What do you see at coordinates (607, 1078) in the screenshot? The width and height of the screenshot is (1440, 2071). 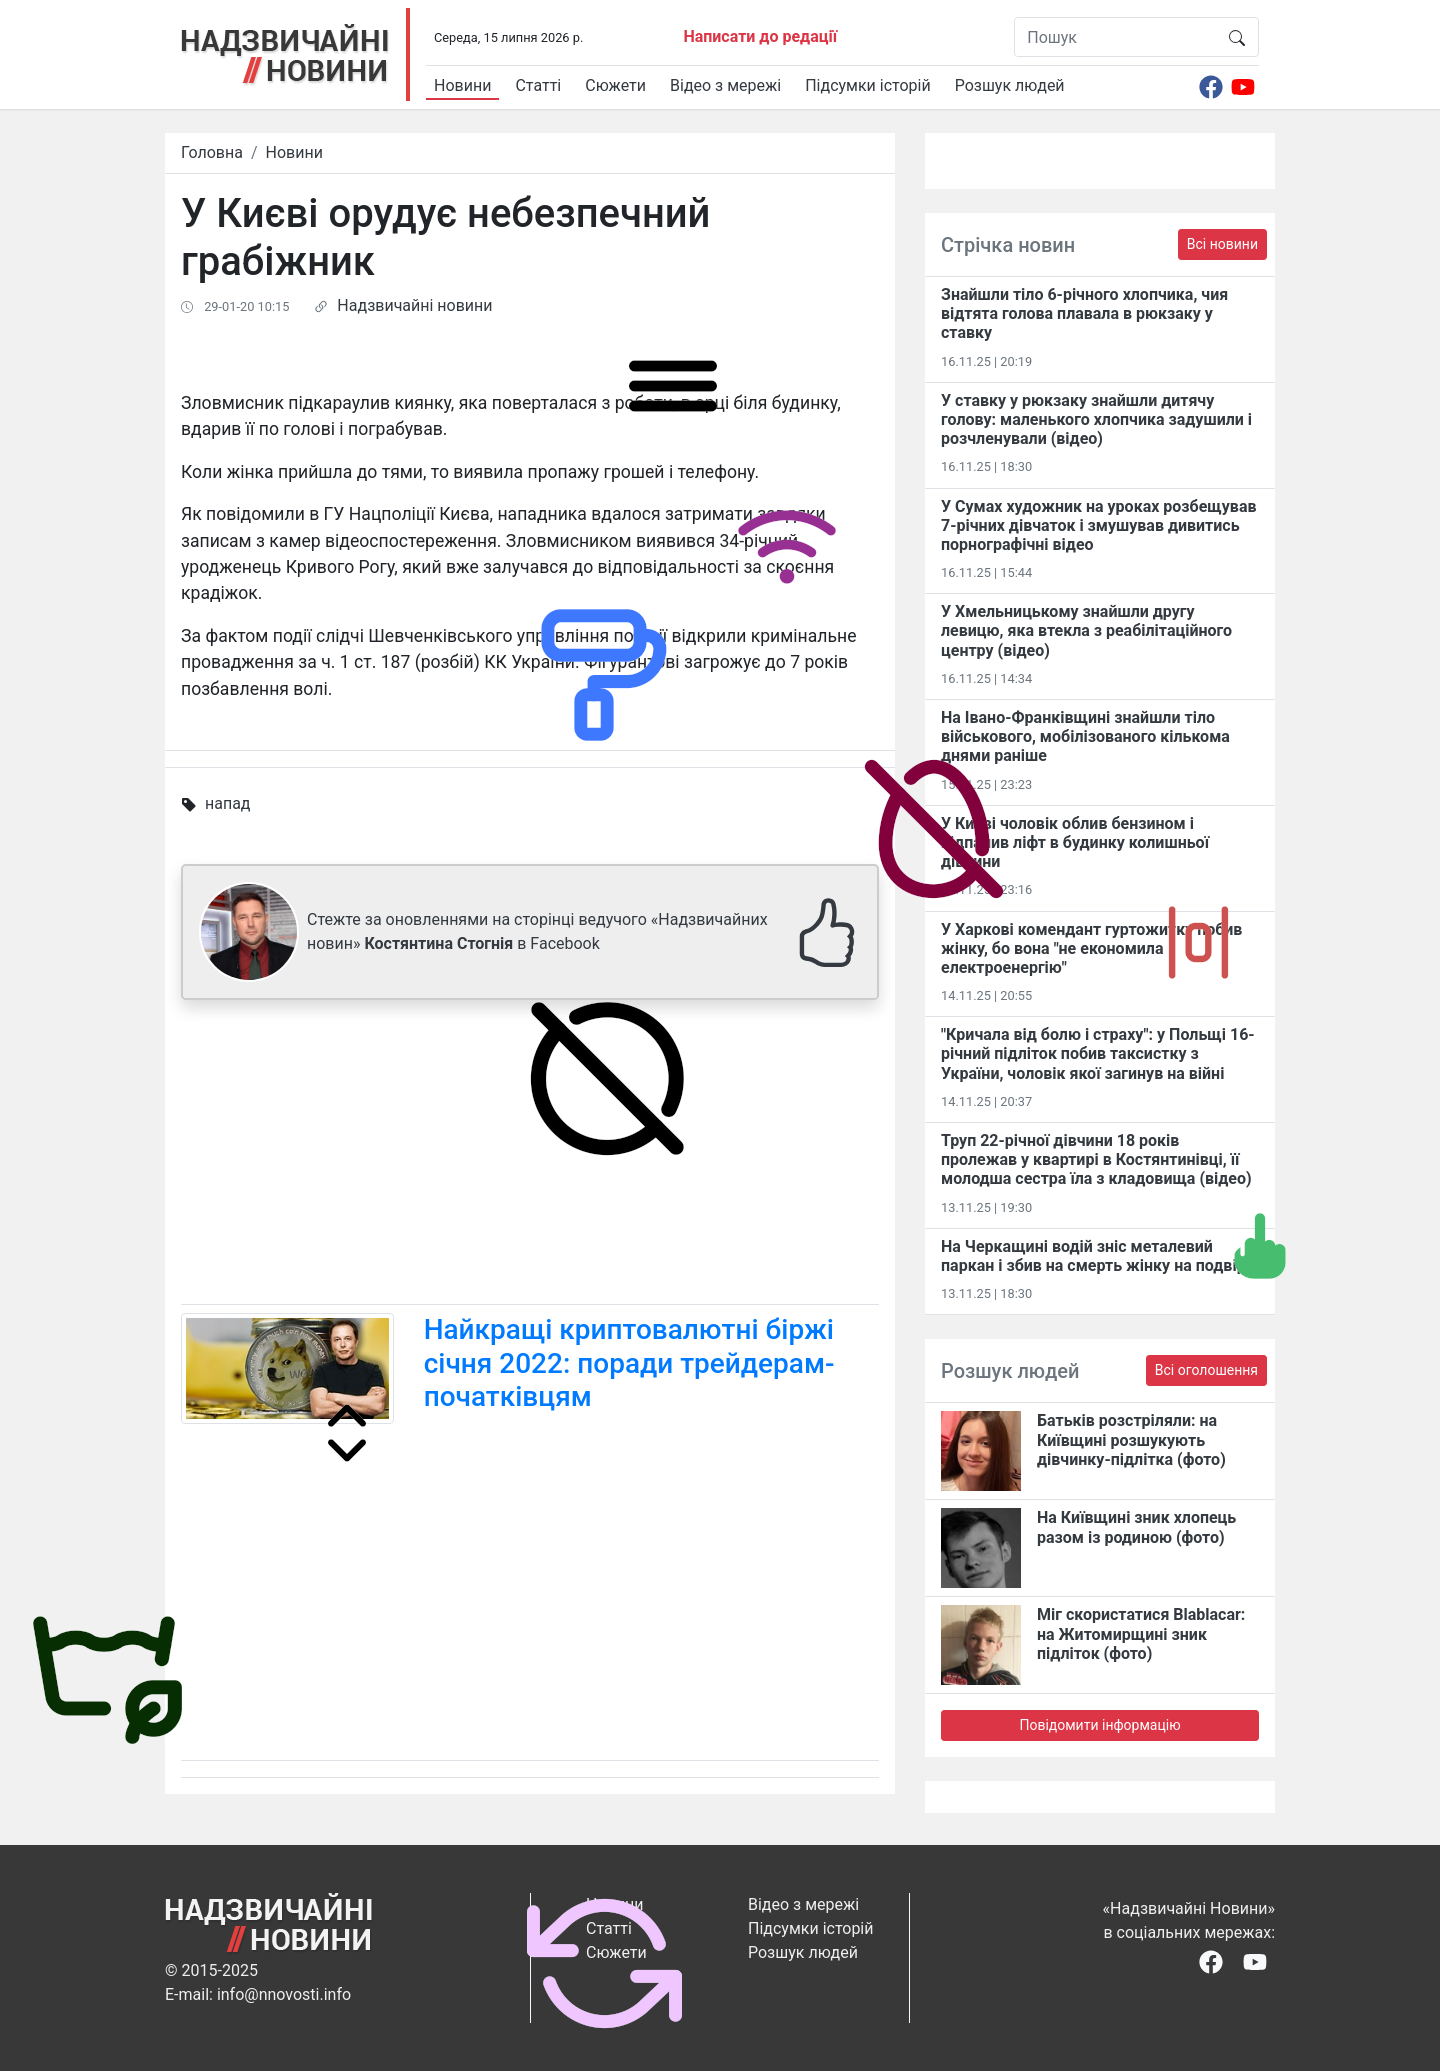 I see `indicates a disabled or unavailable feature` at bounding box center [607, 1078].